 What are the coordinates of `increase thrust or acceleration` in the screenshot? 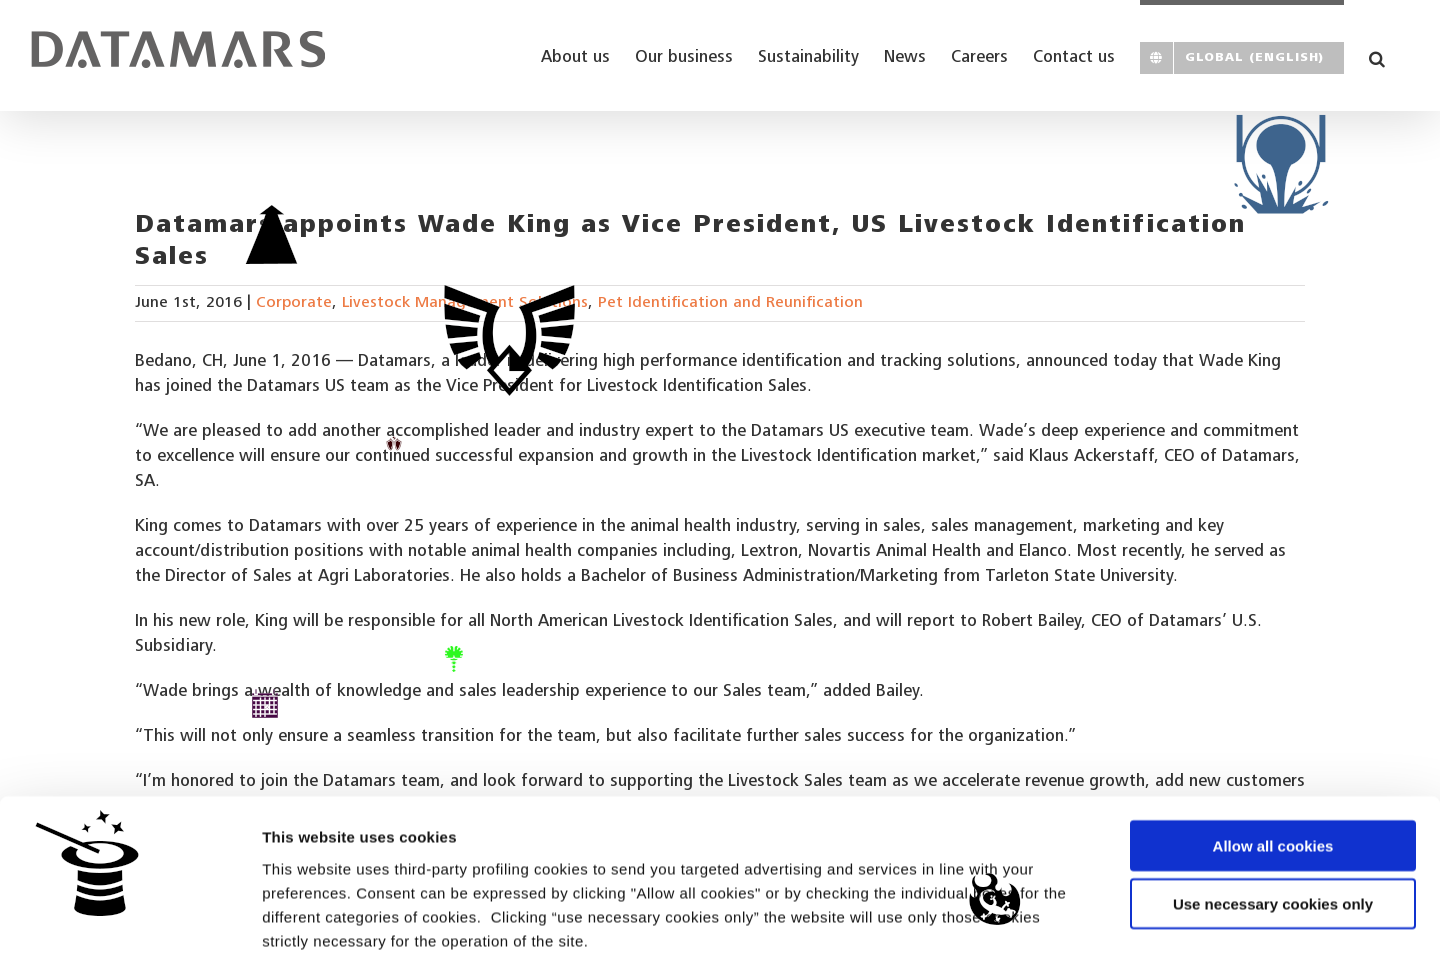 It's located at (271, 234).